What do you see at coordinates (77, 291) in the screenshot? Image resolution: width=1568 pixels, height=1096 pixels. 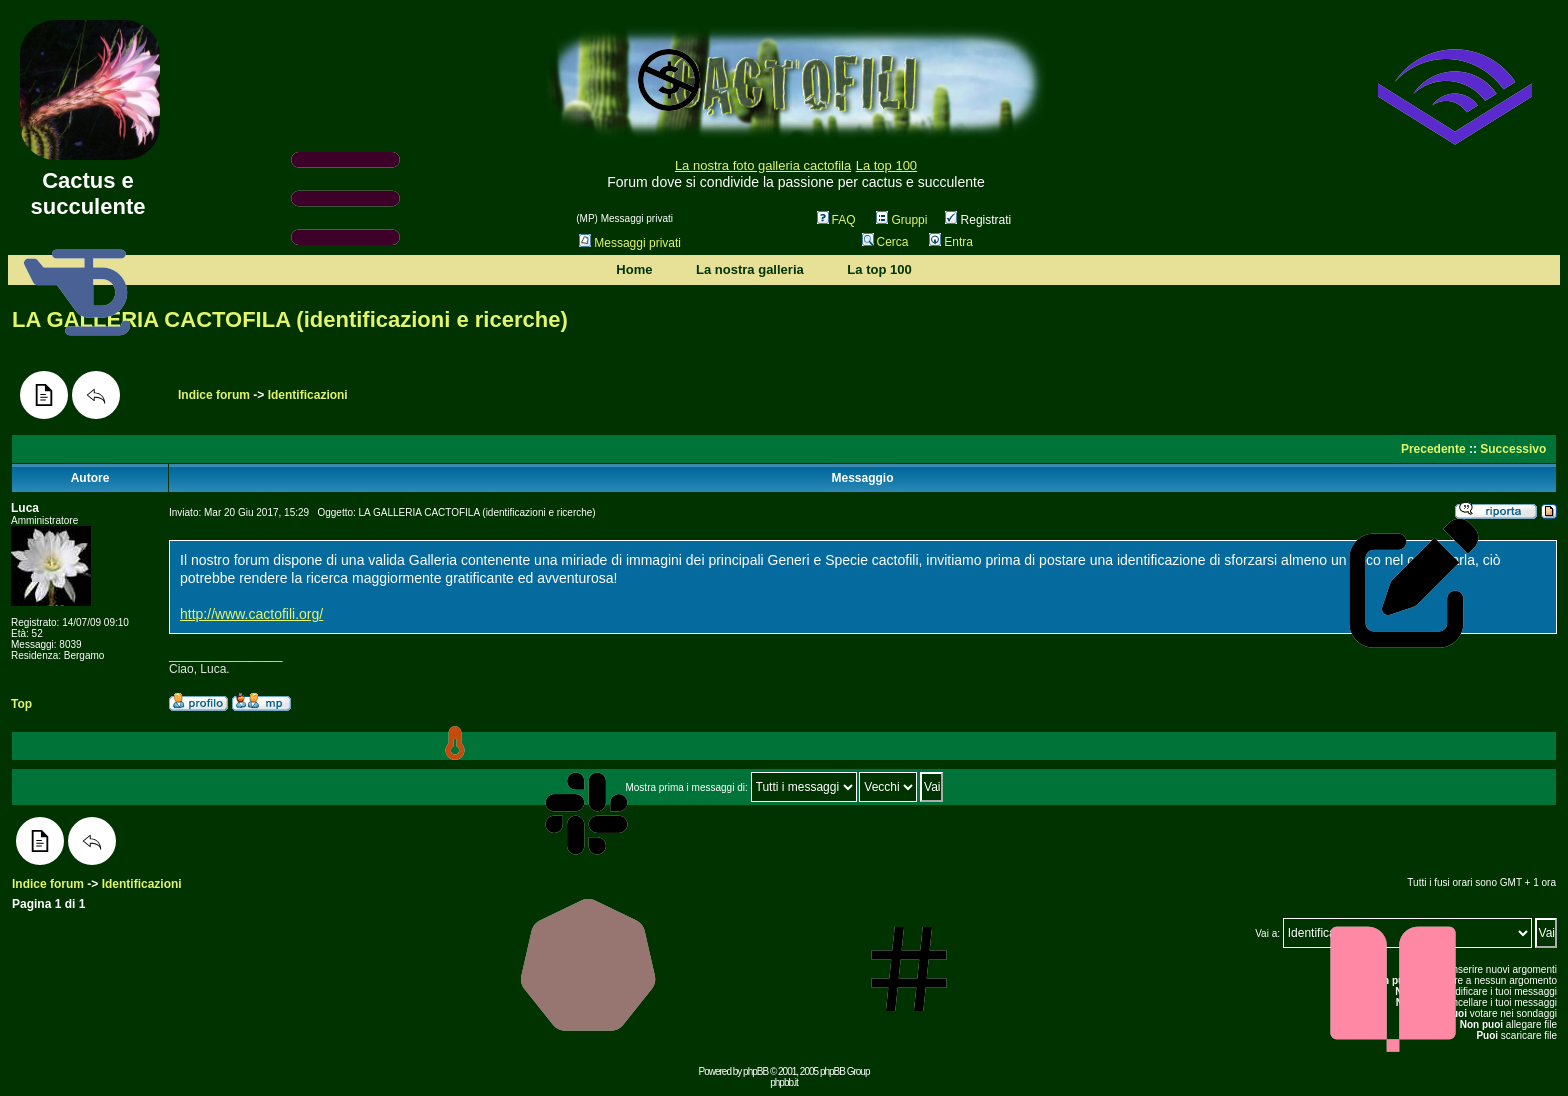 I see `helicopter transportation option` at bounding box center [77, 291].